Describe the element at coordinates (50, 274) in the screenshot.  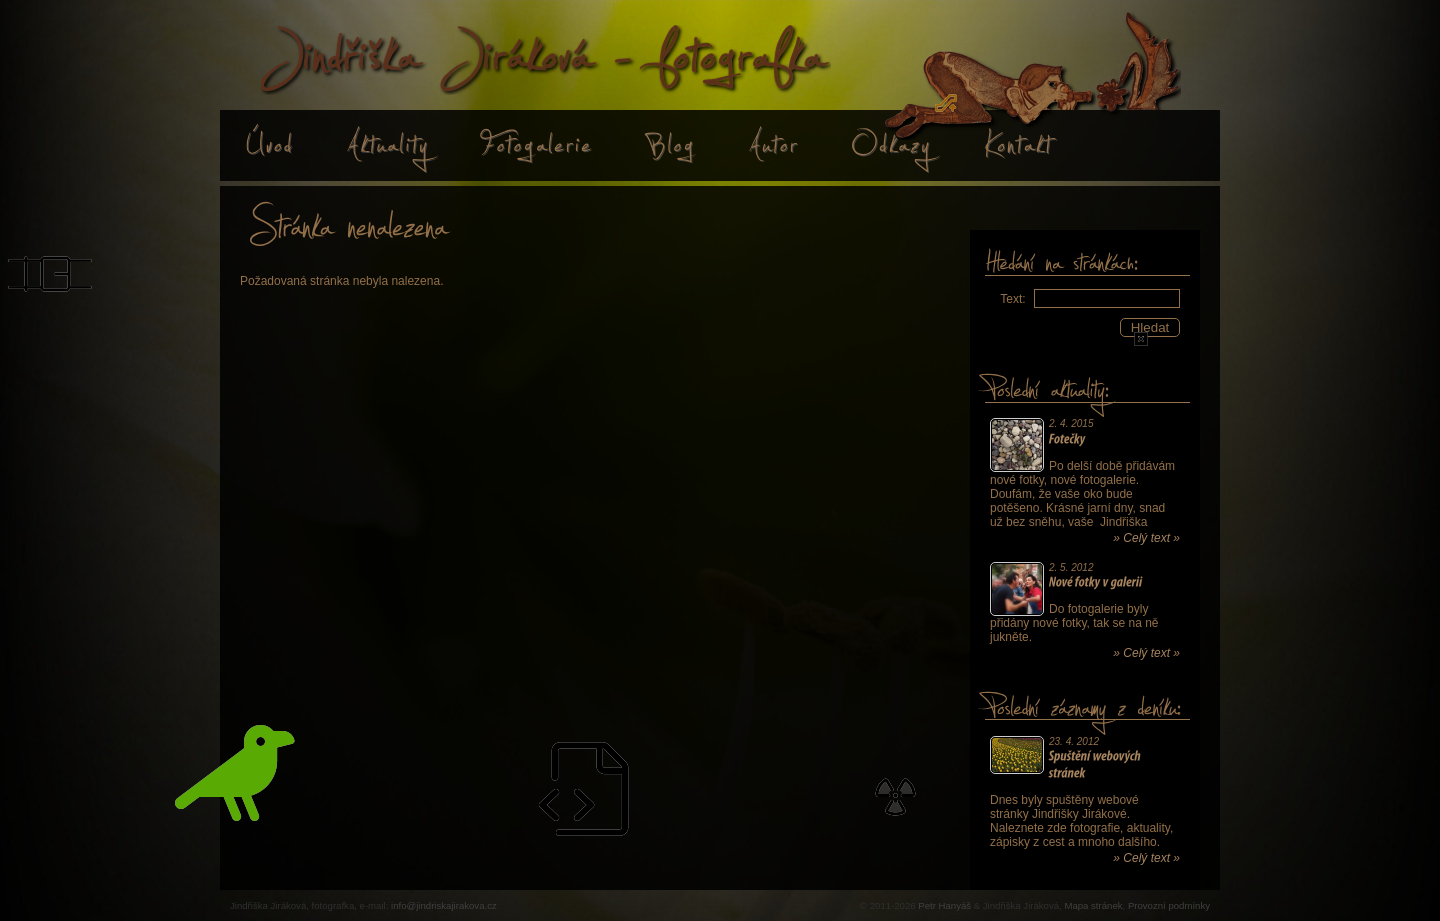
I see `adjust belt or strap settings` at that location.